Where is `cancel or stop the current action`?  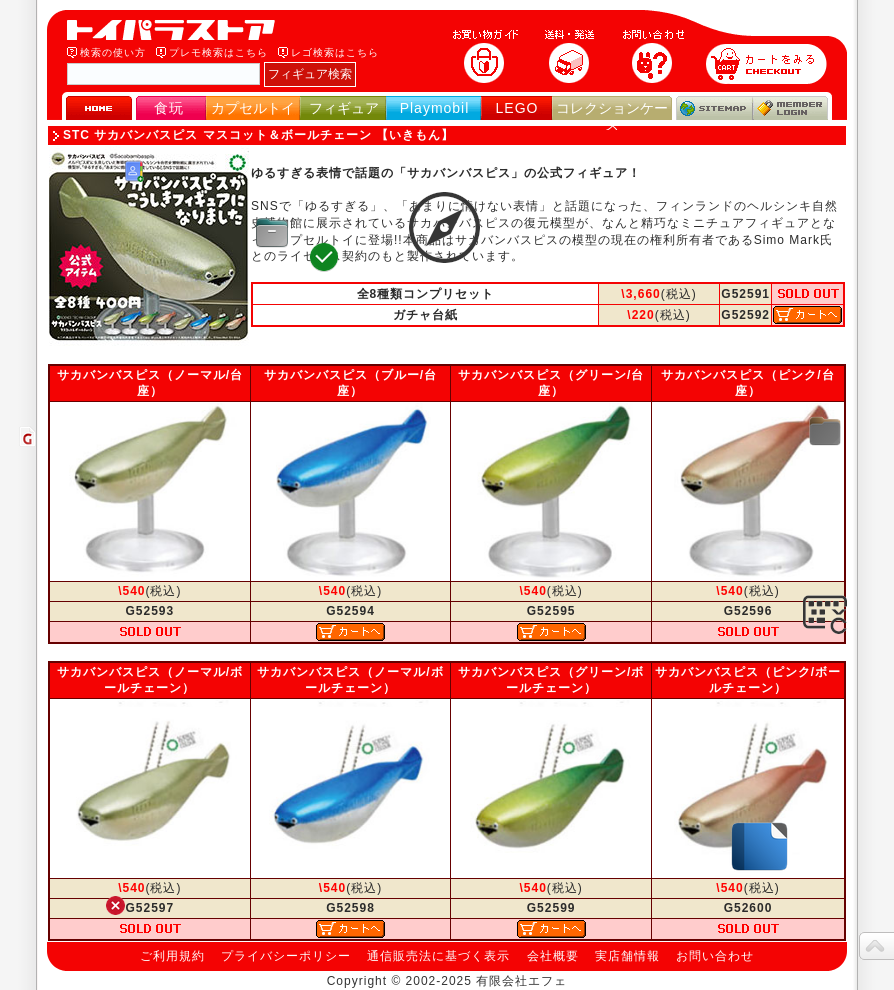
cancel or stop the current action is located at coordinates (115, 905).